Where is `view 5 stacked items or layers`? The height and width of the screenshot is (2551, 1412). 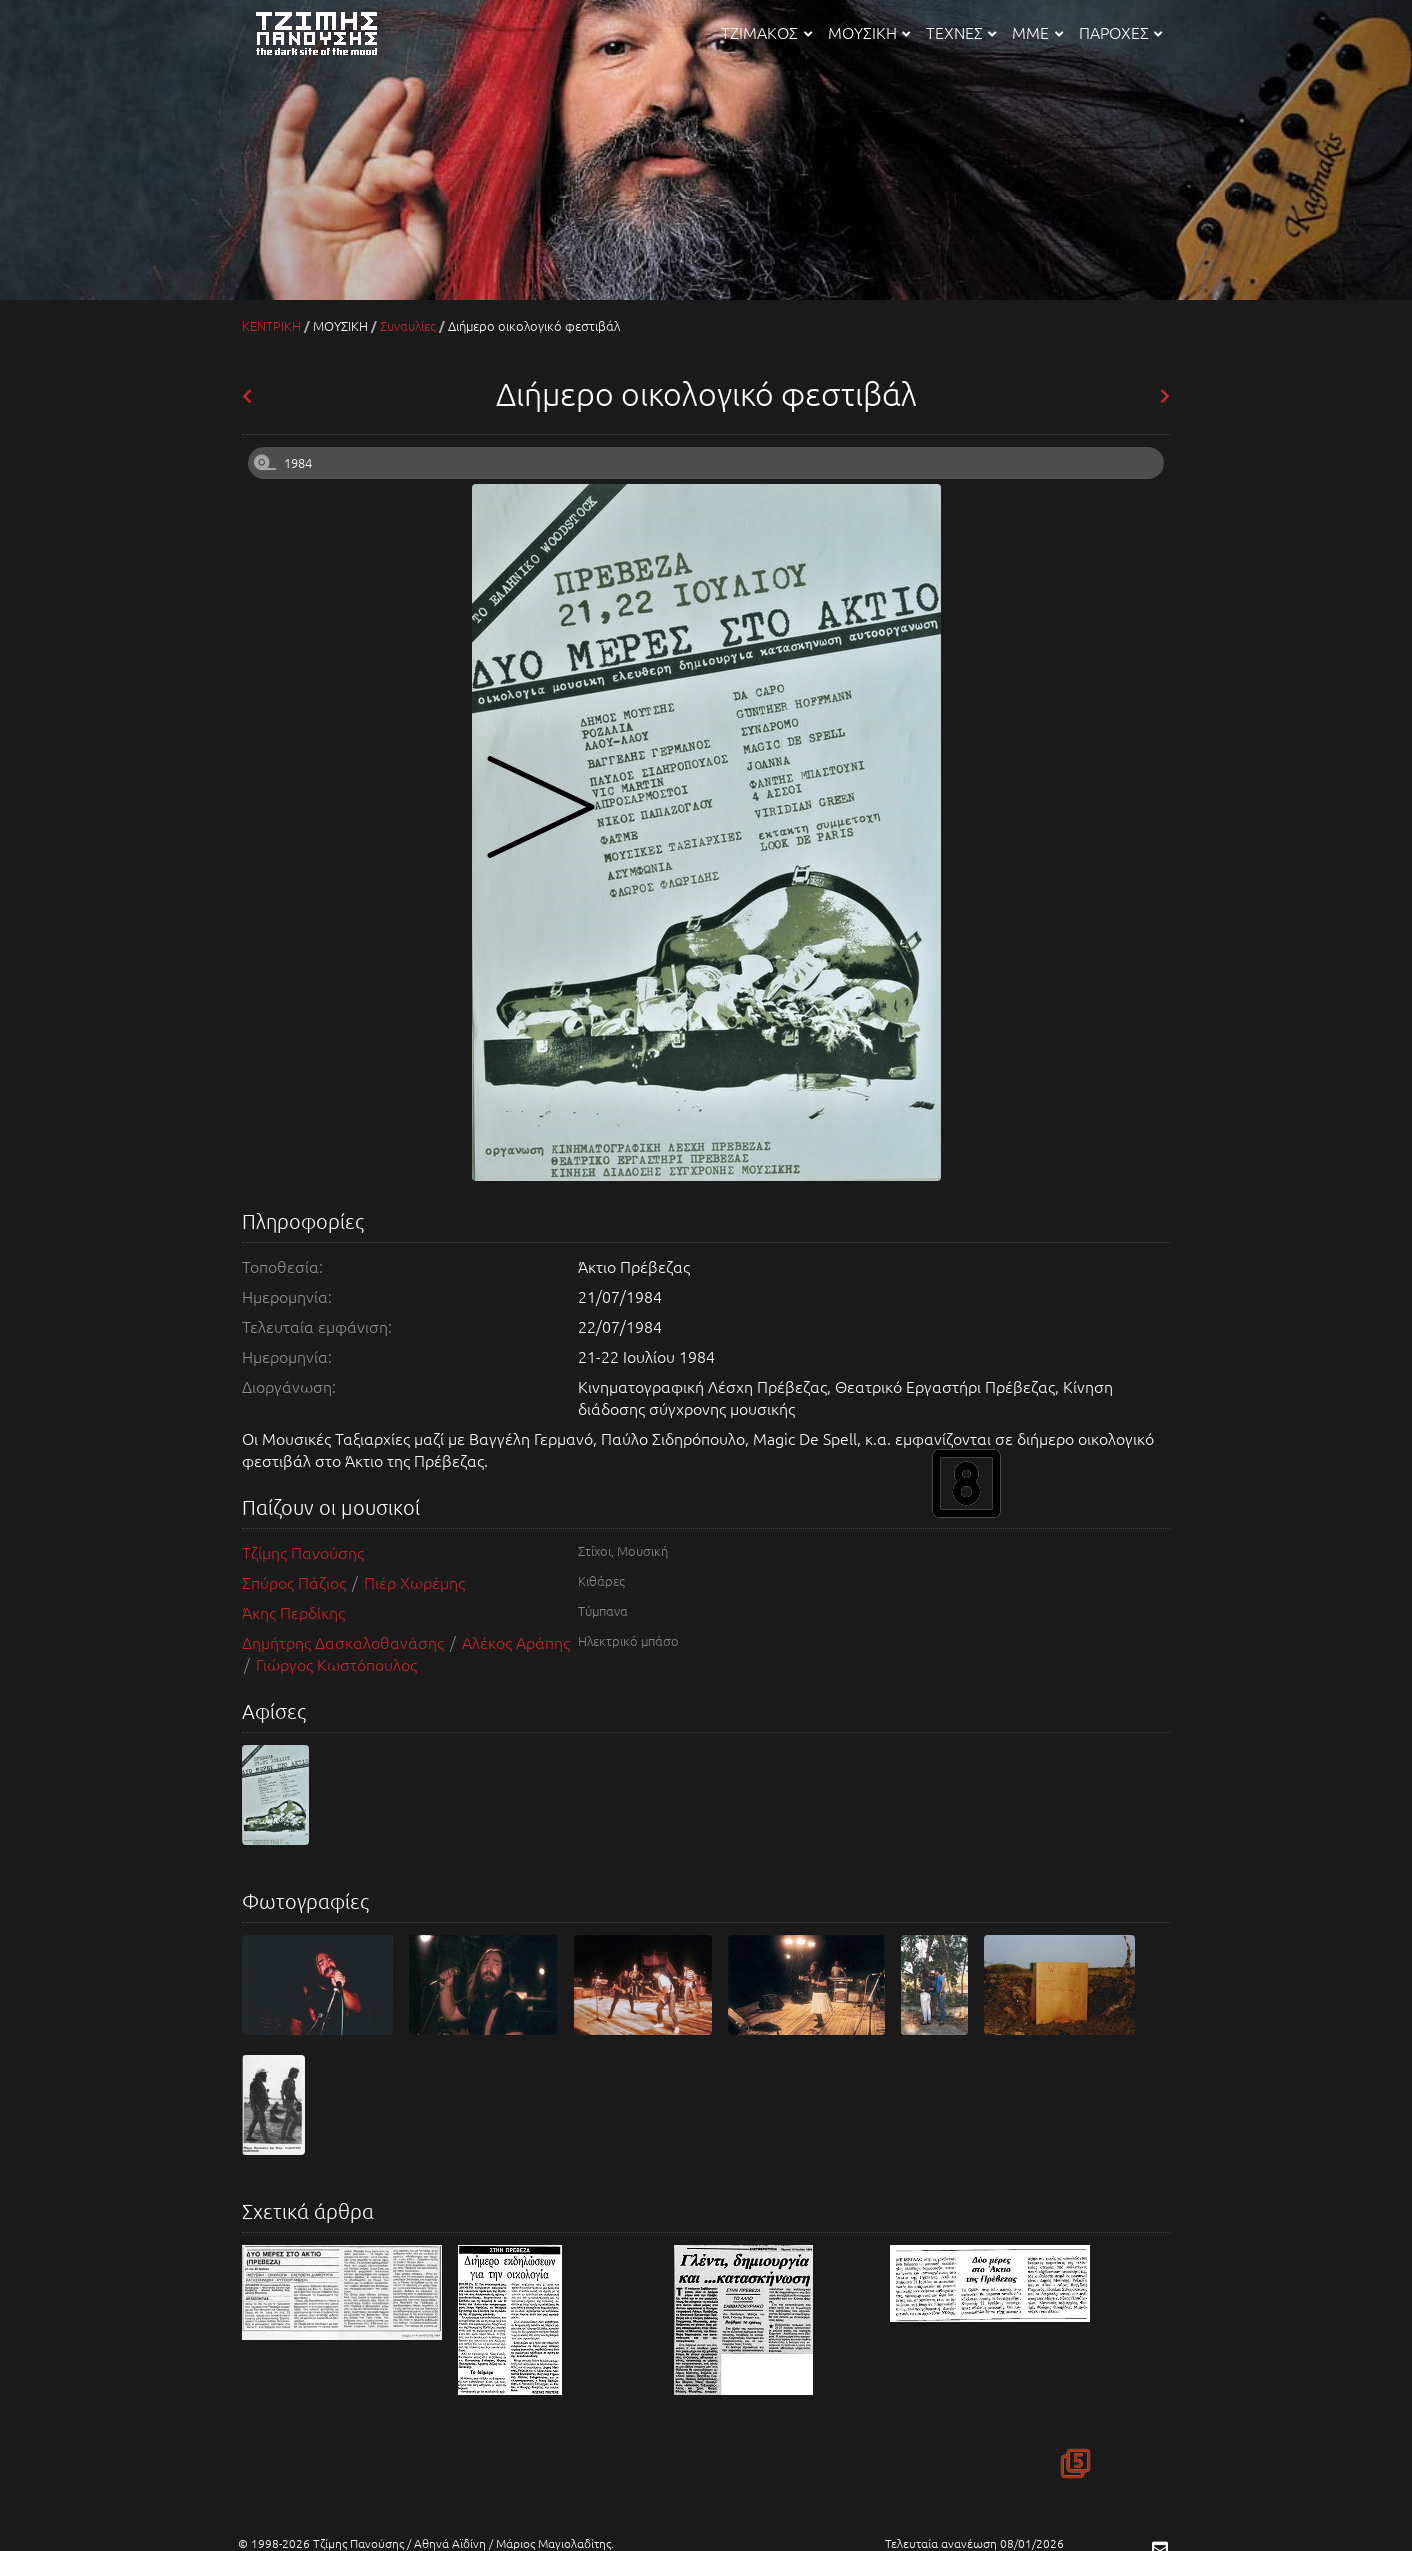
view 5 stacked items or layers is located at coordinates (1075, 2463).